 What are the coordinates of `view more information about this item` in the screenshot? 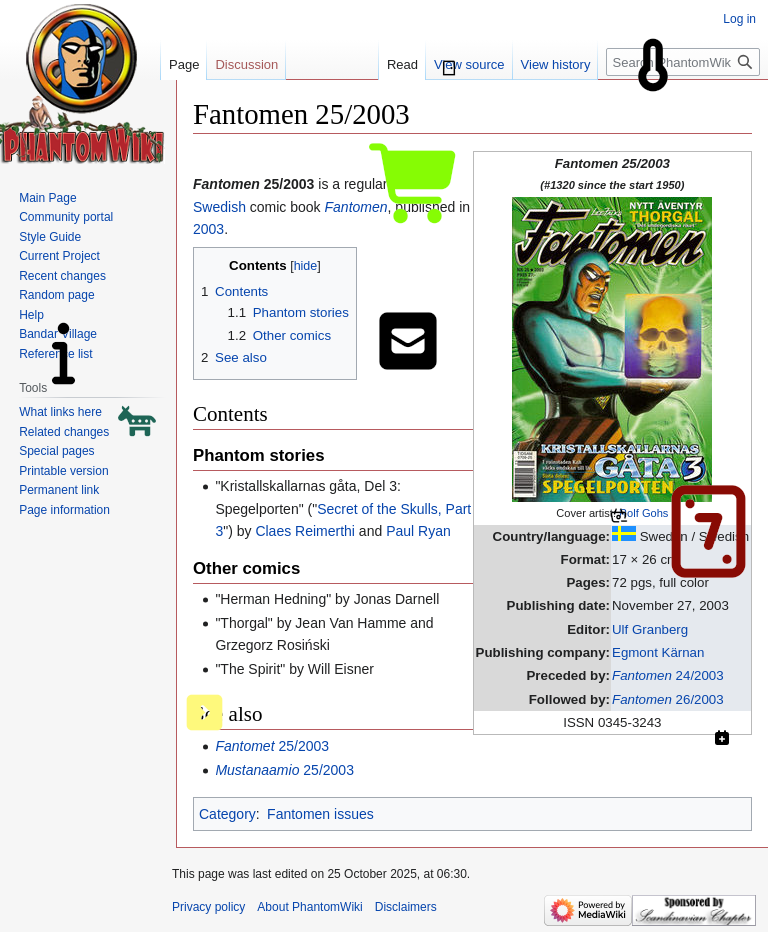 It's located at (63, 353).